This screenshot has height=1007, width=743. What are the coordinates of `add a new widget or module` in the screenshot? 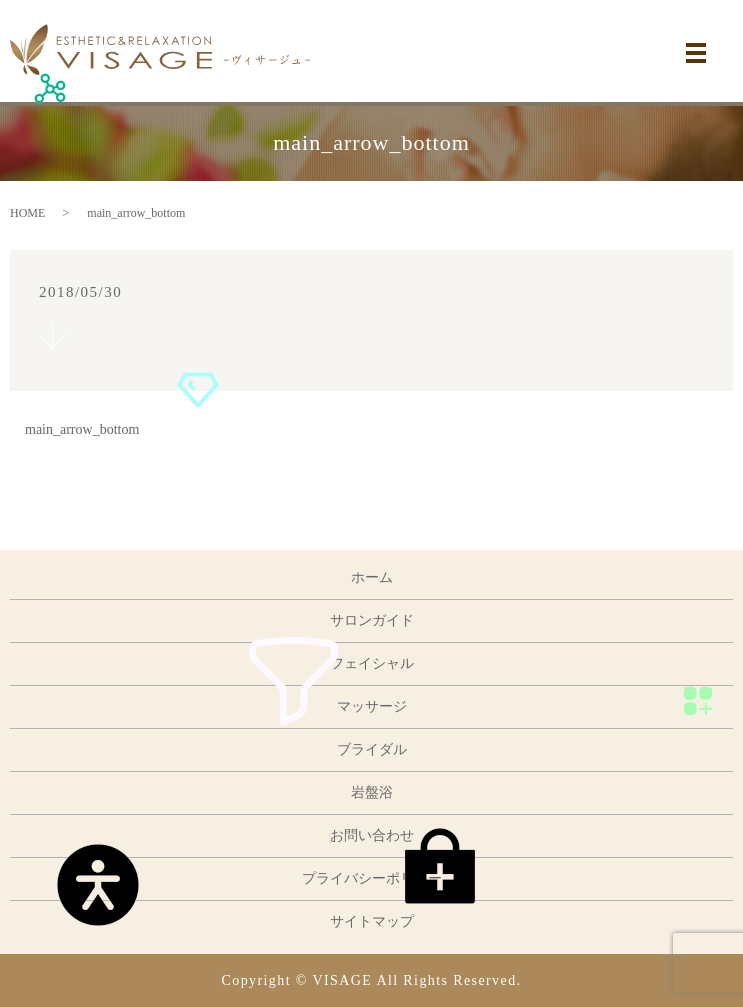 It's located at (698, 701).